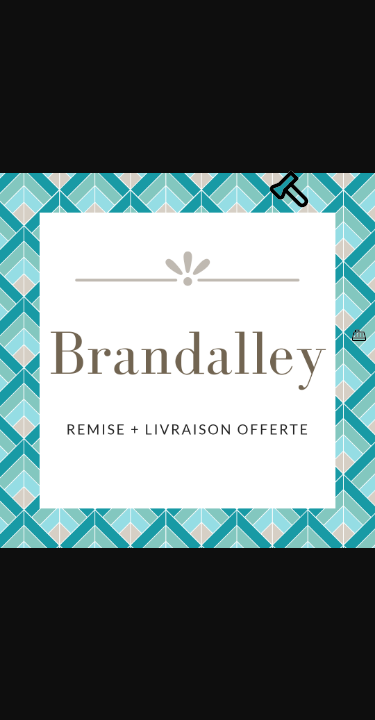  What do you see at coordinates (289, 190) in the screenshot?
I see `access crafting or woodcutting tools` at bounding box center [289, 190].